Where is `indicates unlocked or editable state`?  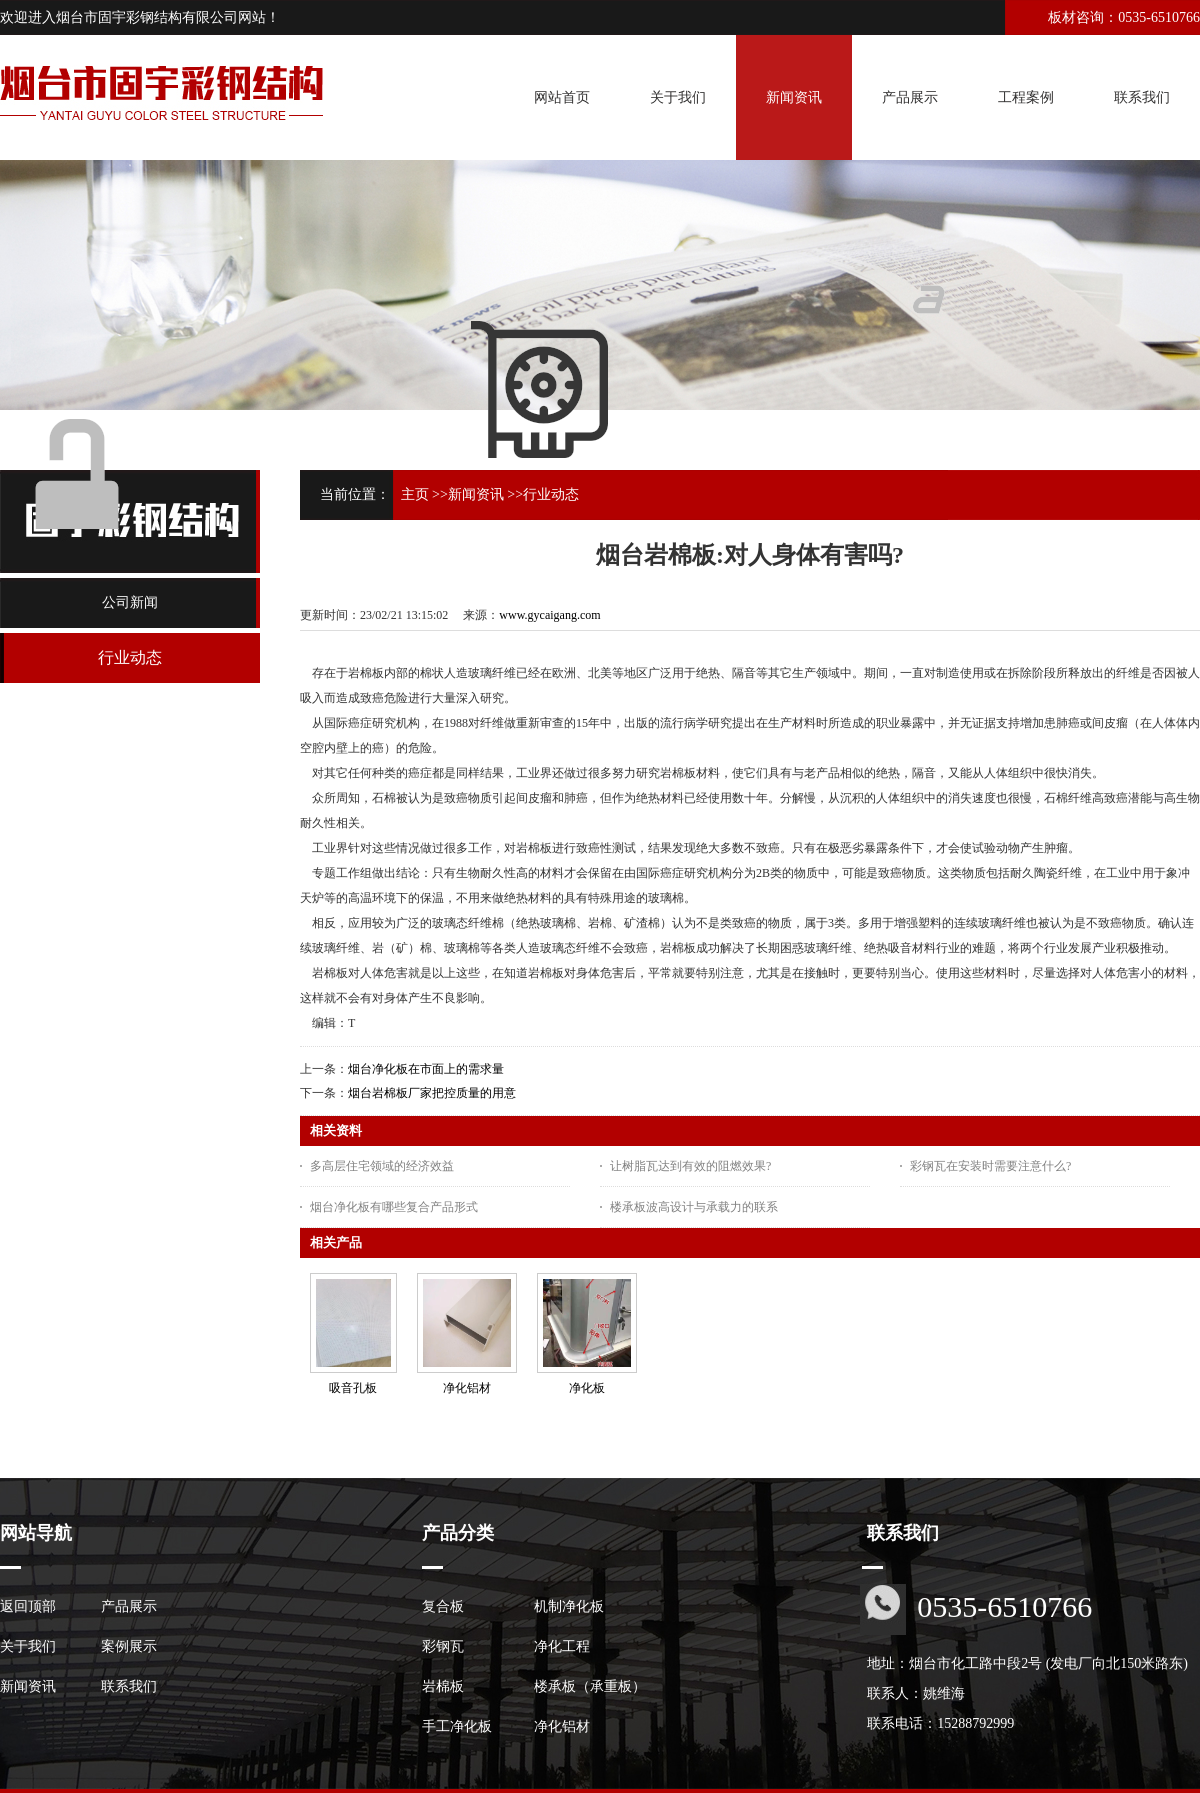
indicates unlocked or editable state is located at coordinates (77, 474).